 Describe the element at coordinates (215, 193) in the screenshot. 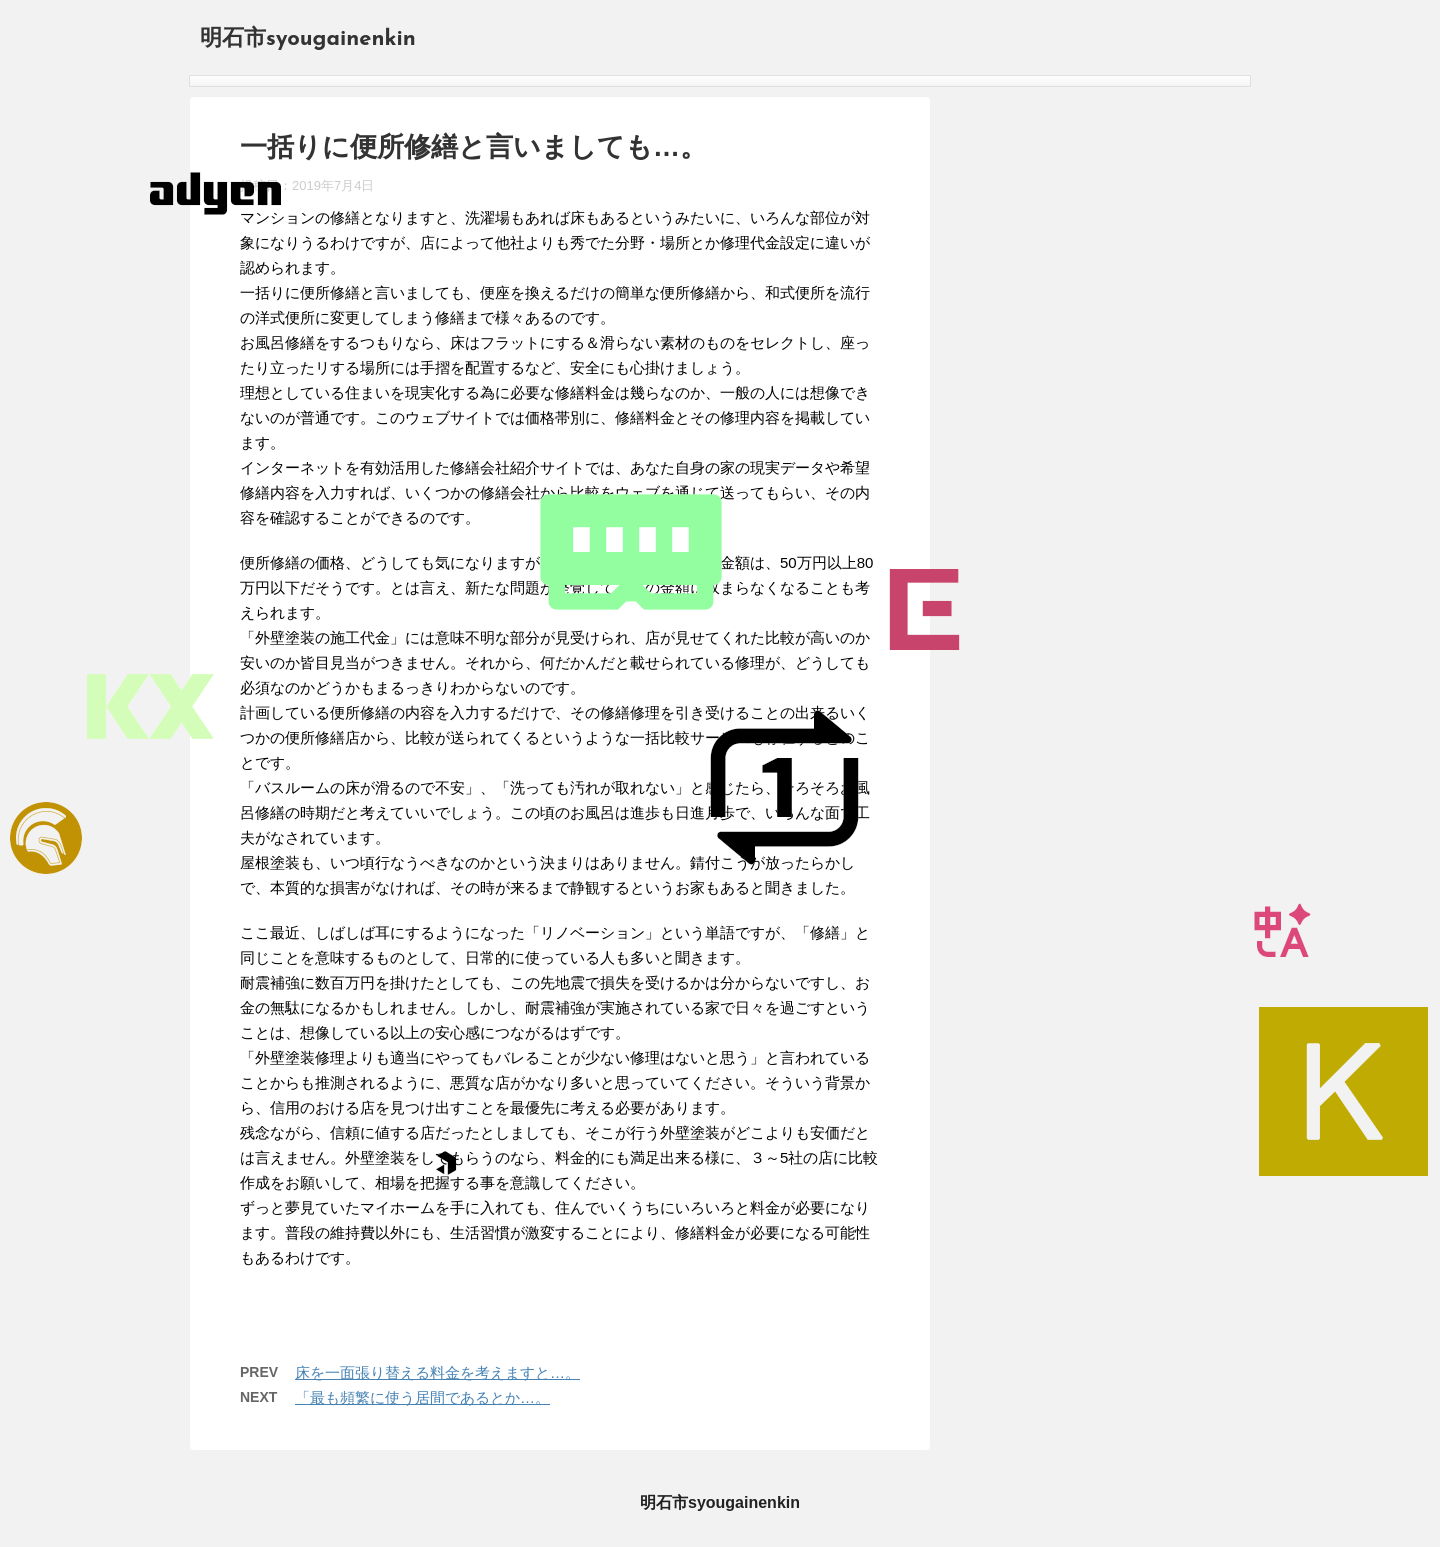

I see `adyen payment platform logo` at that location.